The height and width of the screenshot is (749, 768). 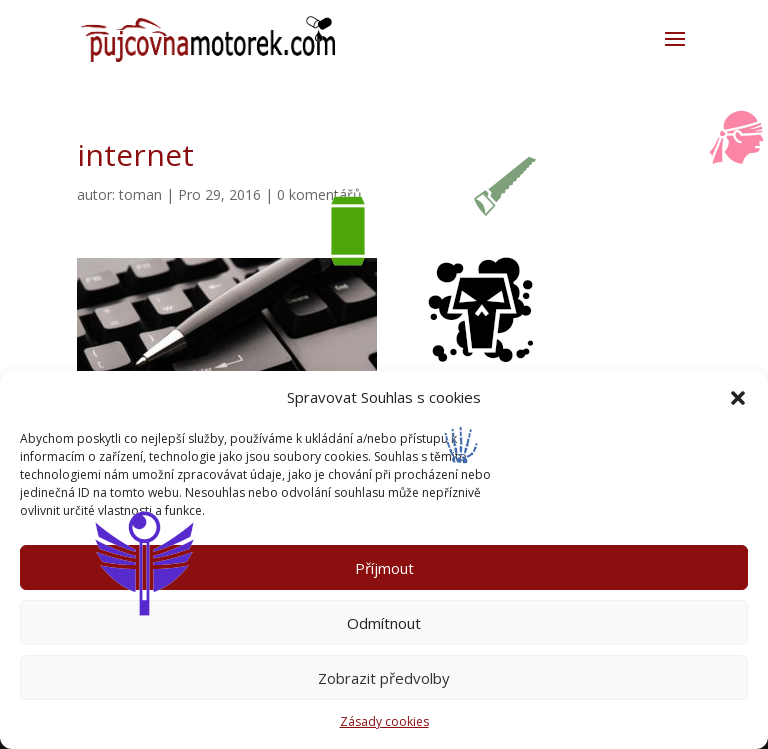 I want to click on toggle hidden or spoiler content, so click(x=736, y=137).